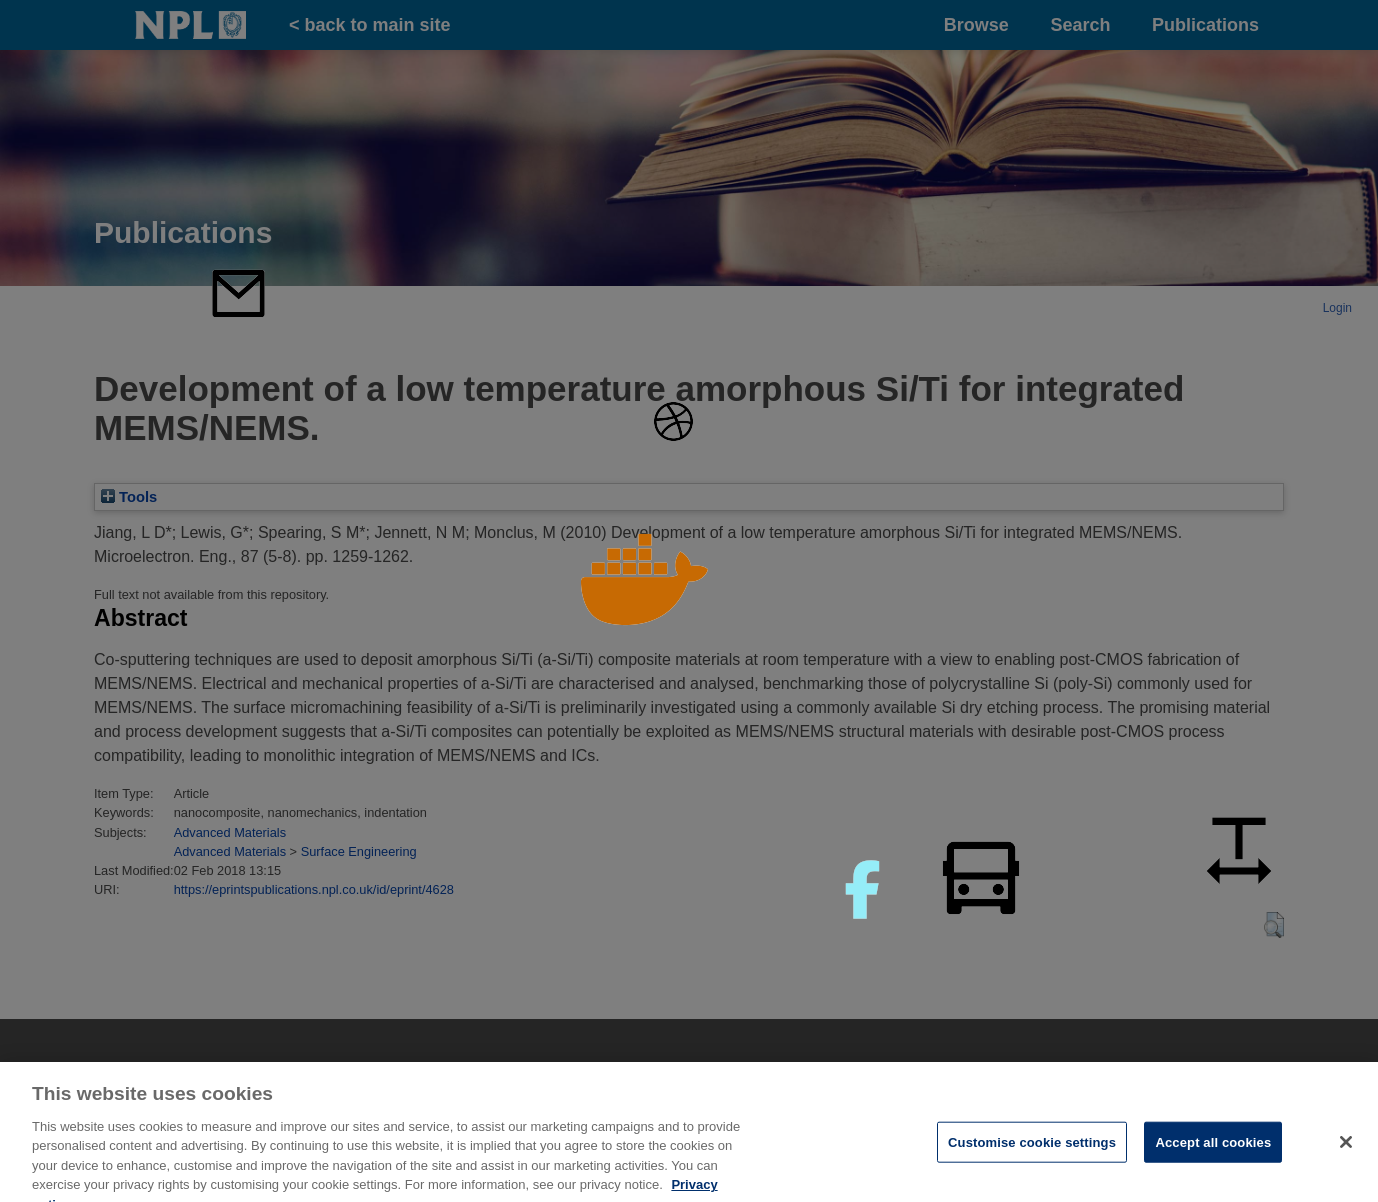 This screenshot has height=1202, width=1378. I want to click on visit Dribbble profile or portfolio, so click(673, 421).